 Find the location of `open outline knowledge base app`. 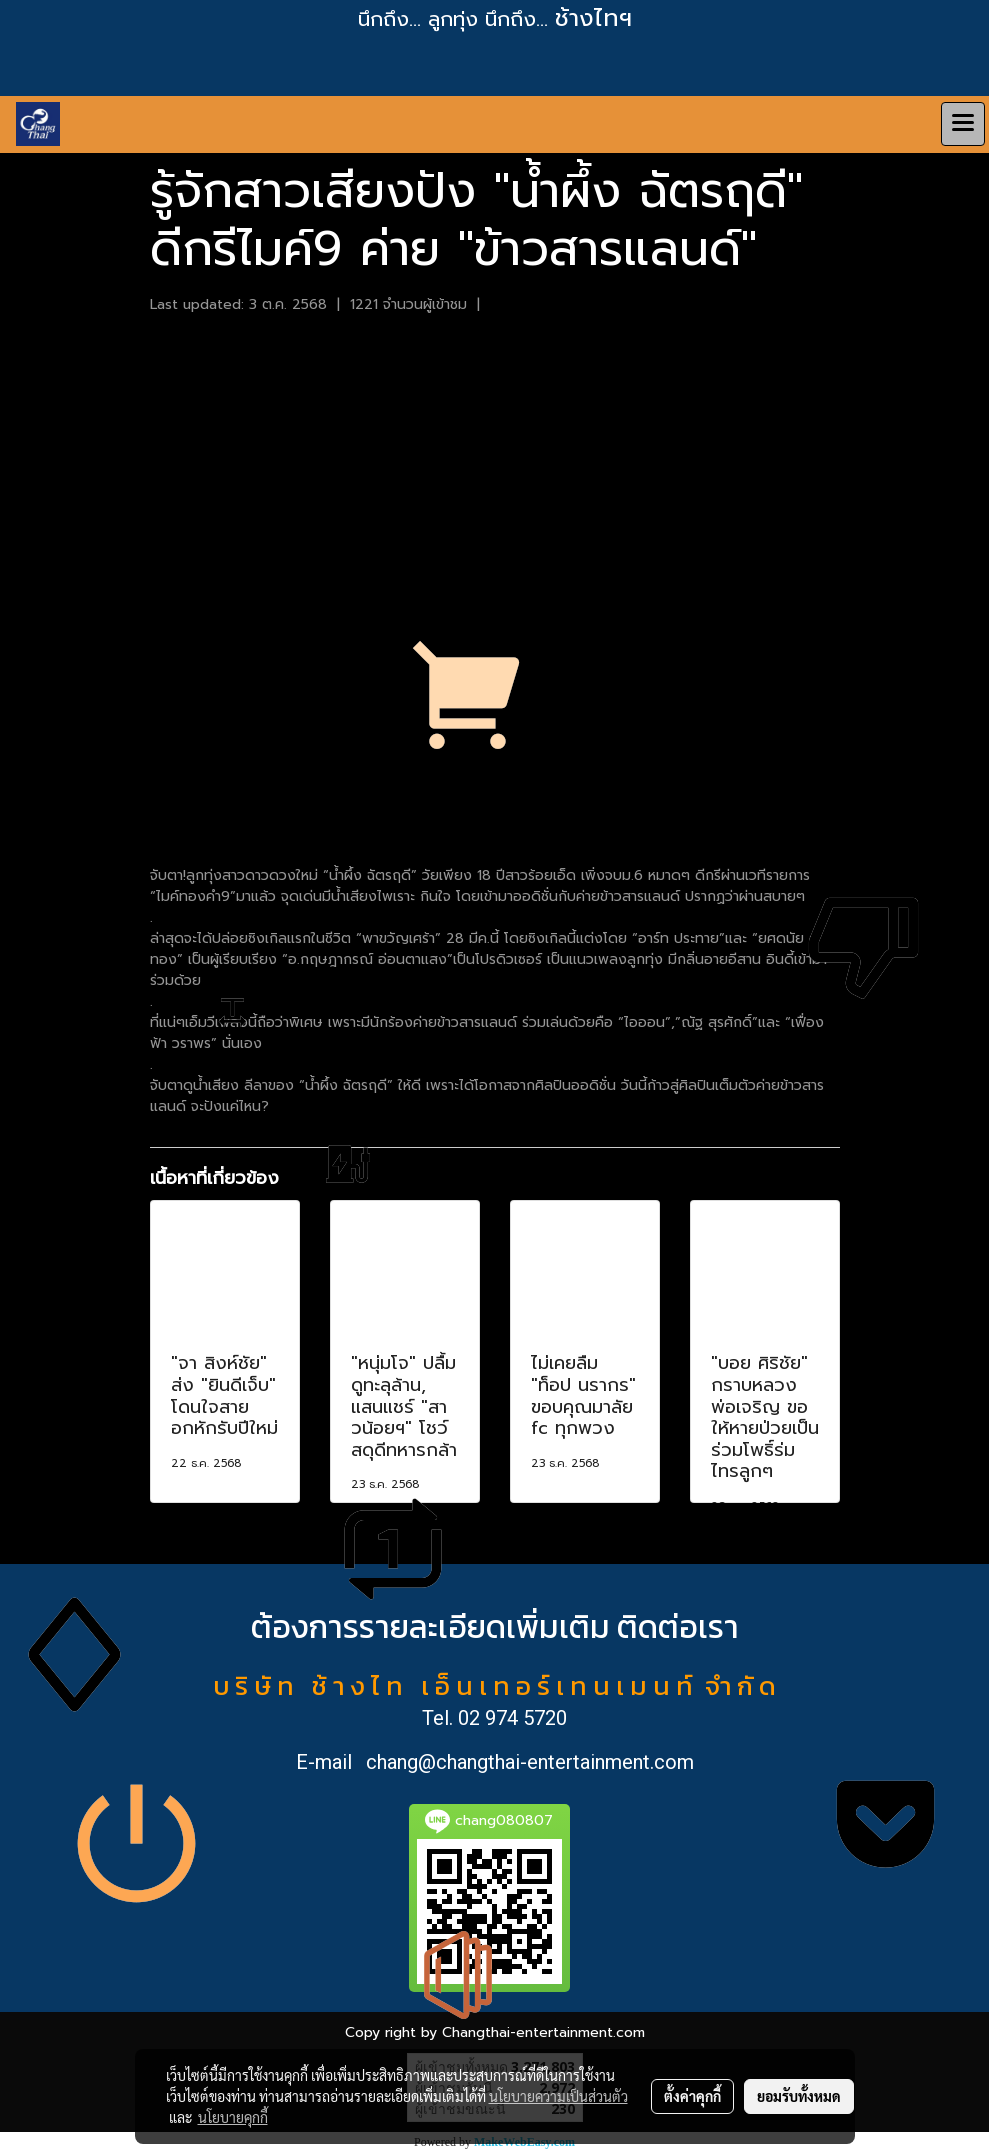

open outline knowledge base app is located at coordinates (458, 1975).